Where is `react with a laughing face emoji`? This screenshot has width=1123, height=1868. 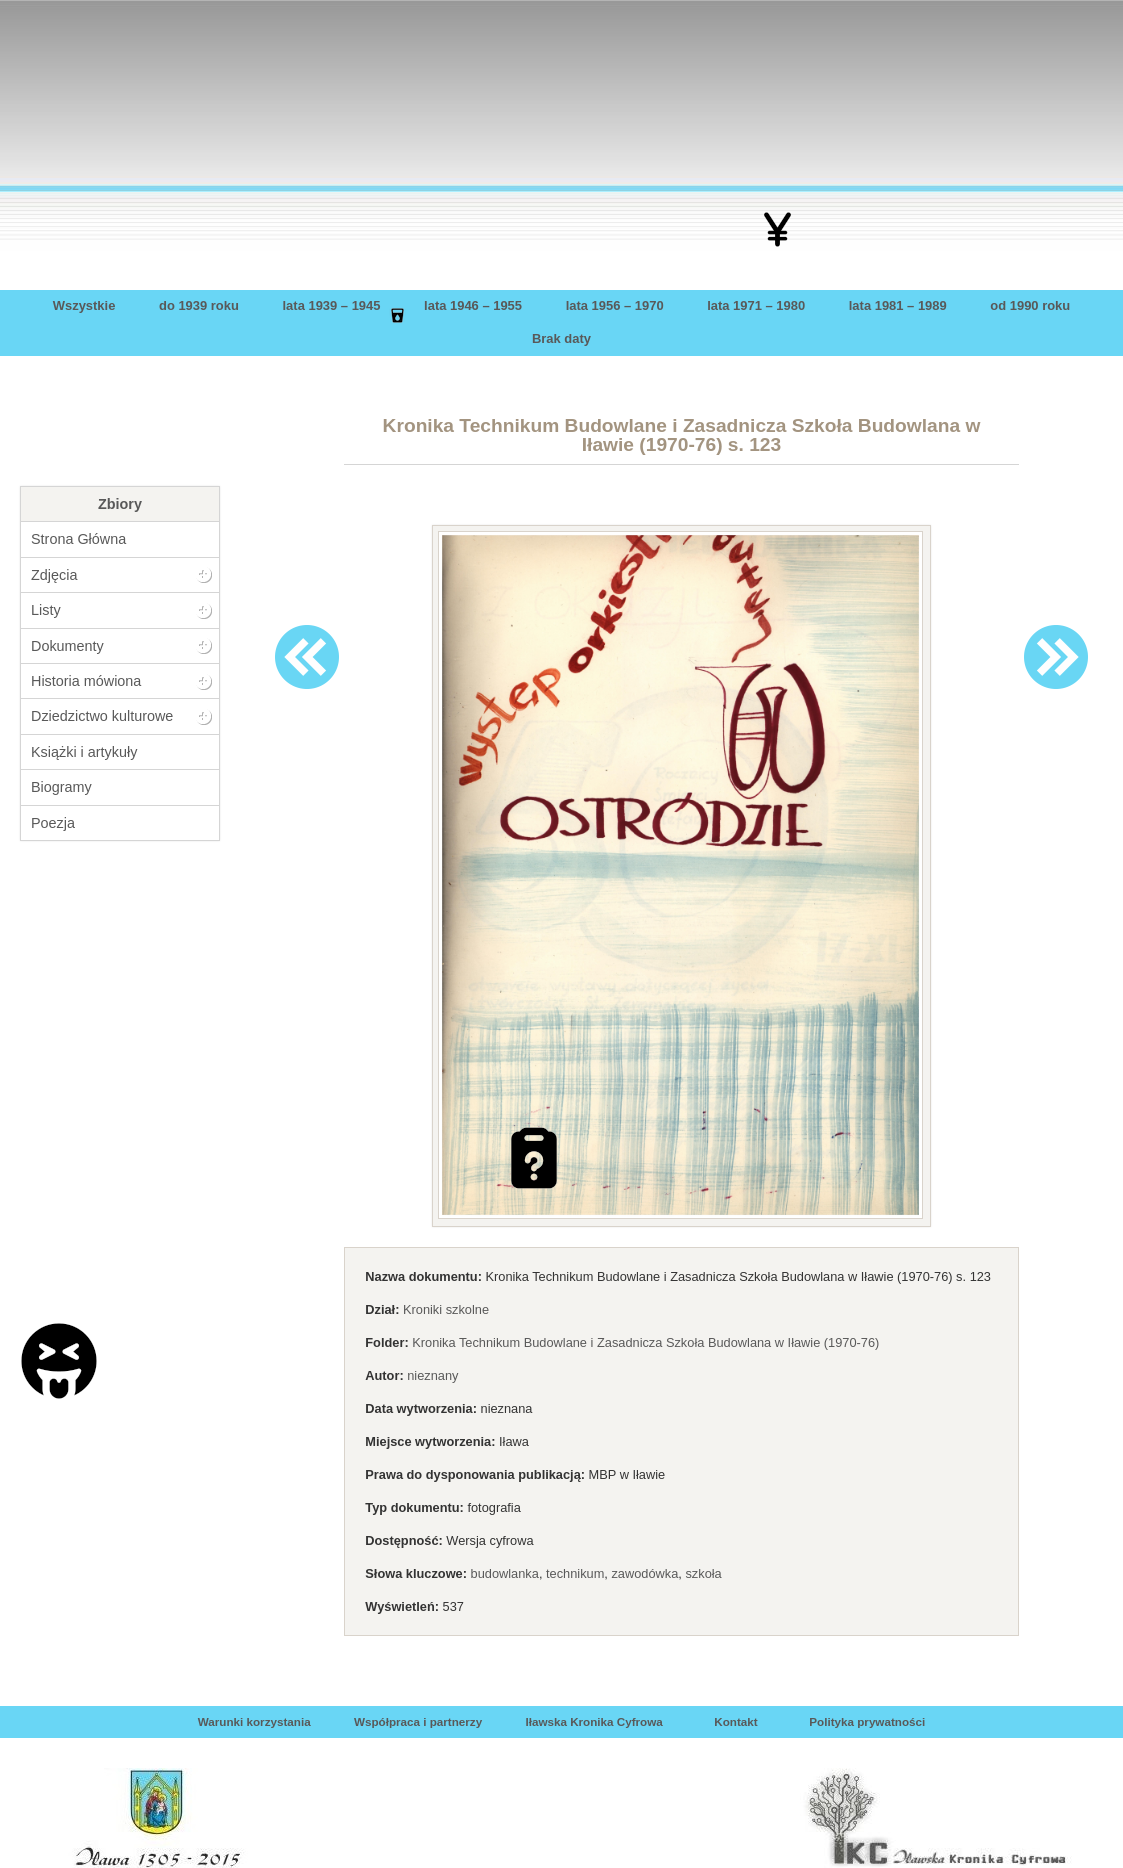
react with a laughing face emoji is located at coordinates (59, 1361).